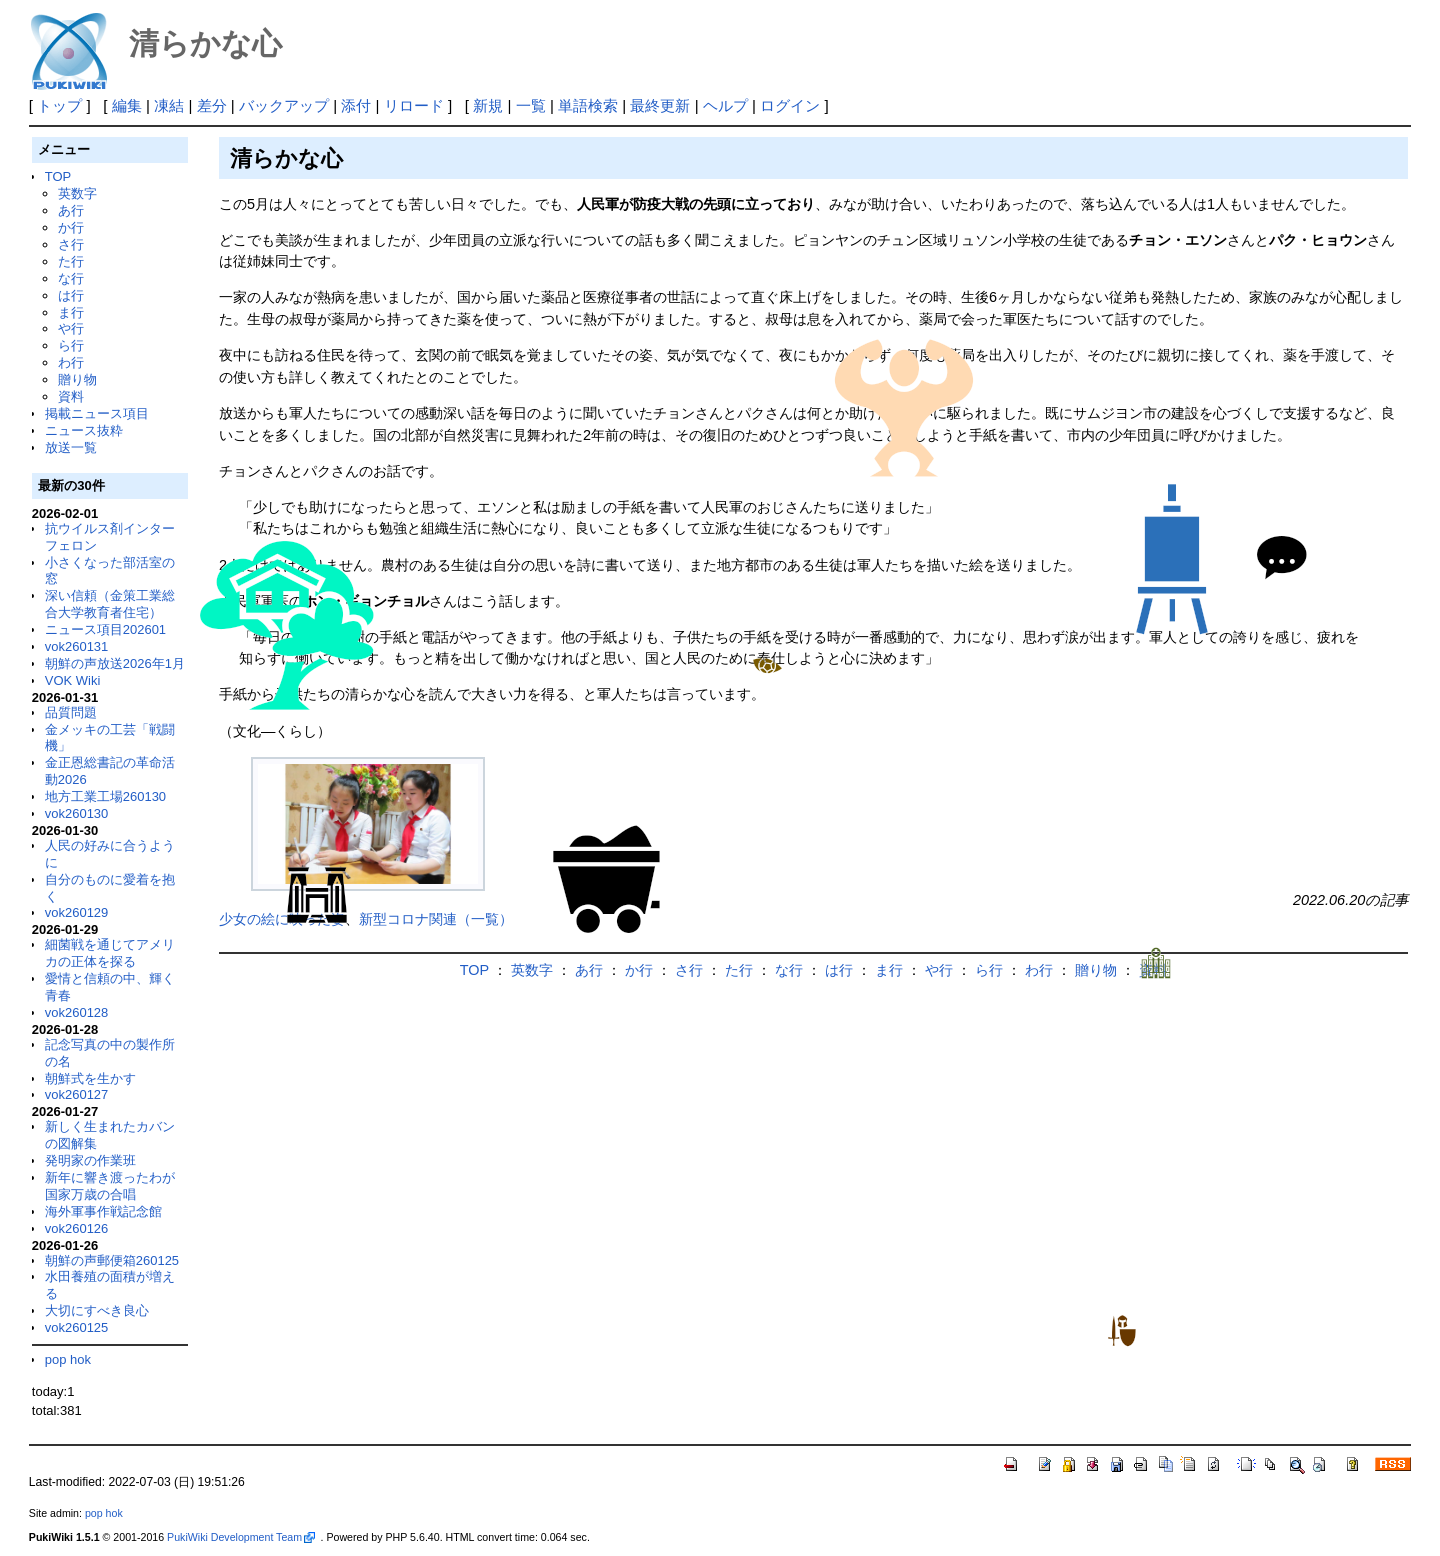  I want to click on compose a new message or chat, so click(1282, 557).